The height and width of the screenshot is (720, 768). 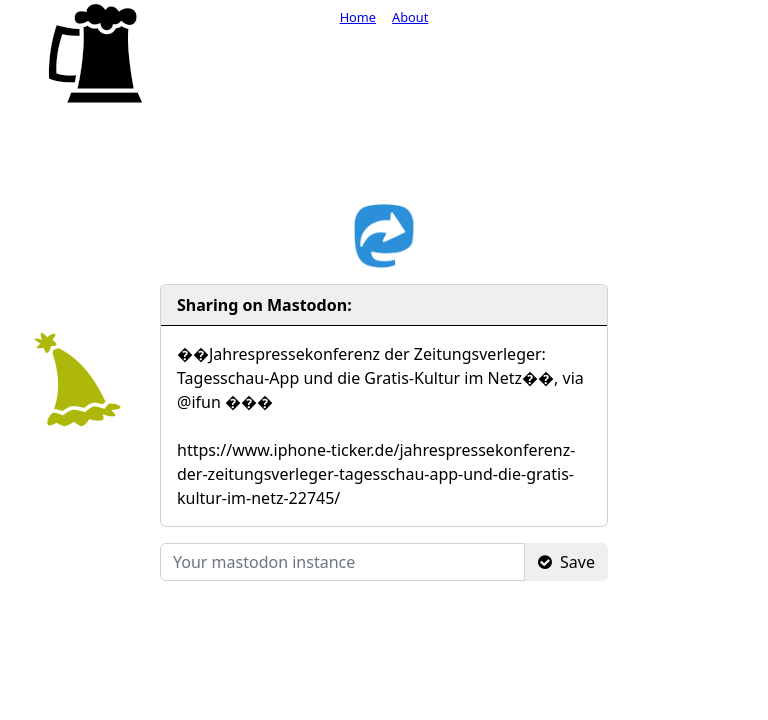 What do you see at coordinates (77, 379) in the screenshot?
I see `holiday or christmas-themed content` at bounding box center [77, 379].